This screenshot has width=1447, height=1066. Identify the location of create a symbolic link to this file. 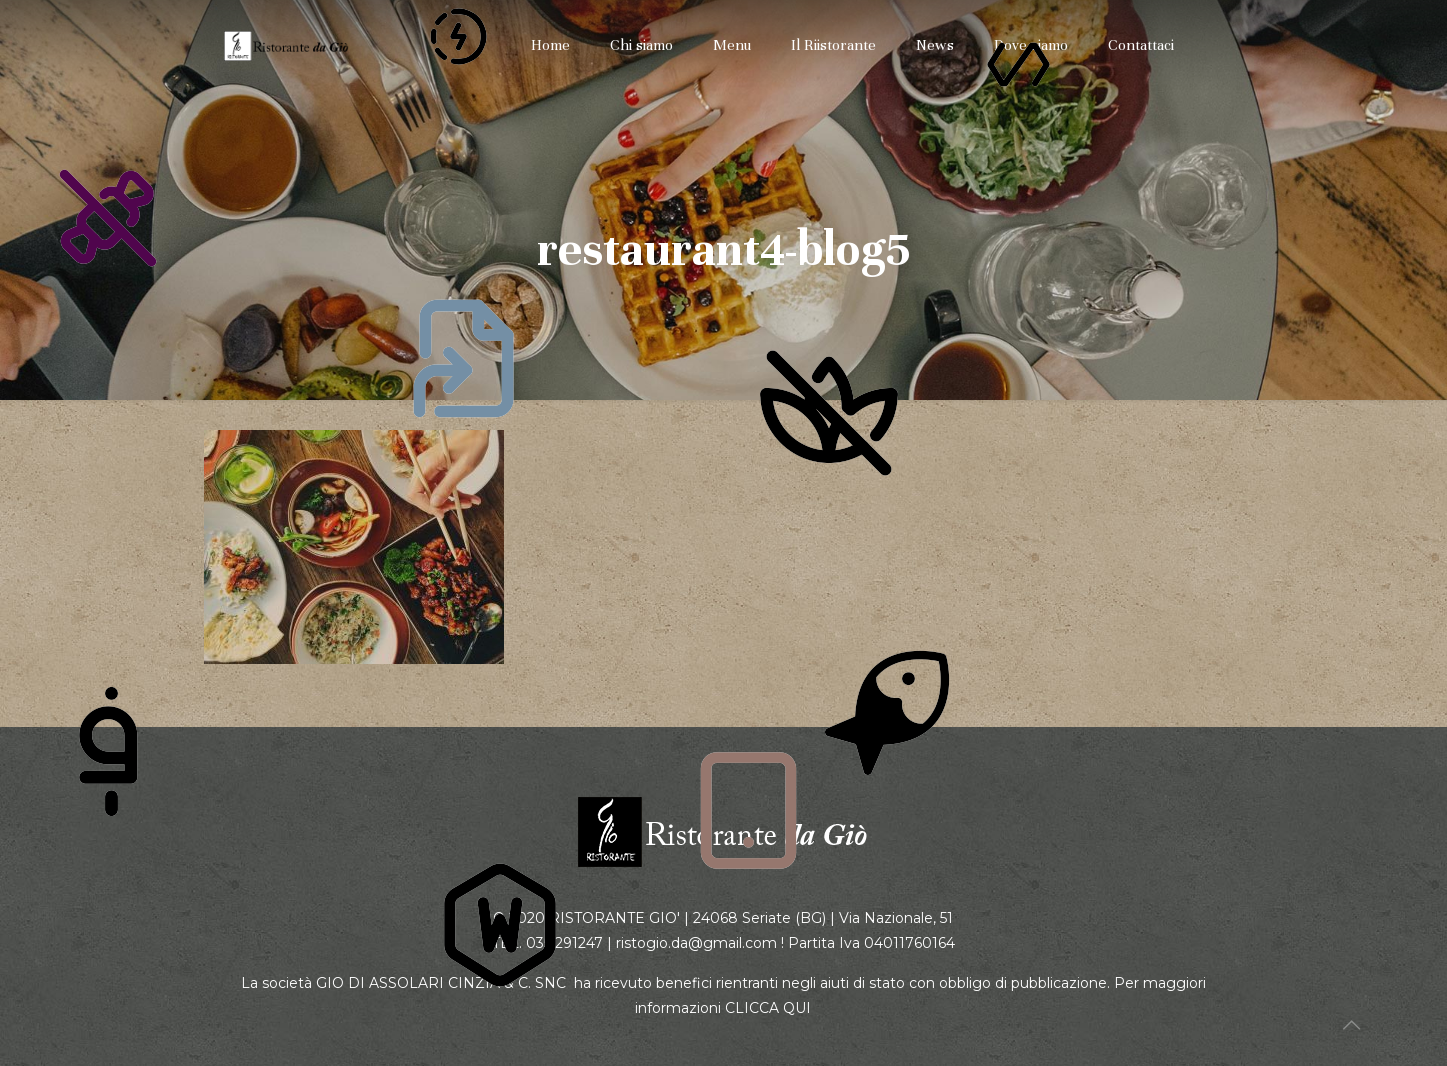
(466, 358).